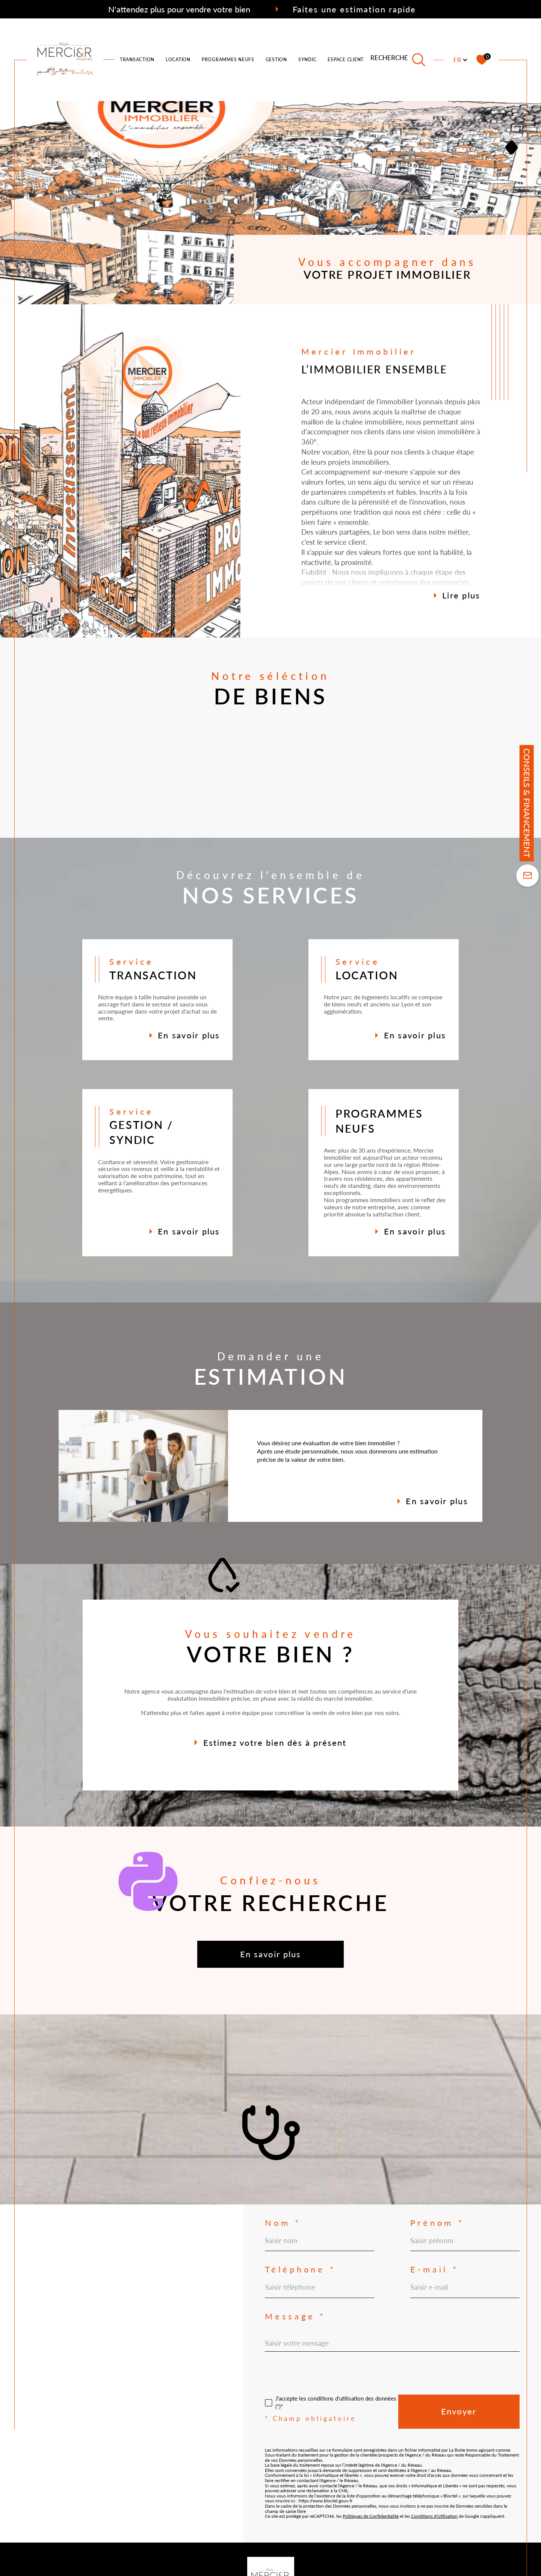 The width and height of the screenshot is (541, 2576). Describe the element at coordinates (148, 1881) in the screenshot. I see `indicates python programming language support` at that location.